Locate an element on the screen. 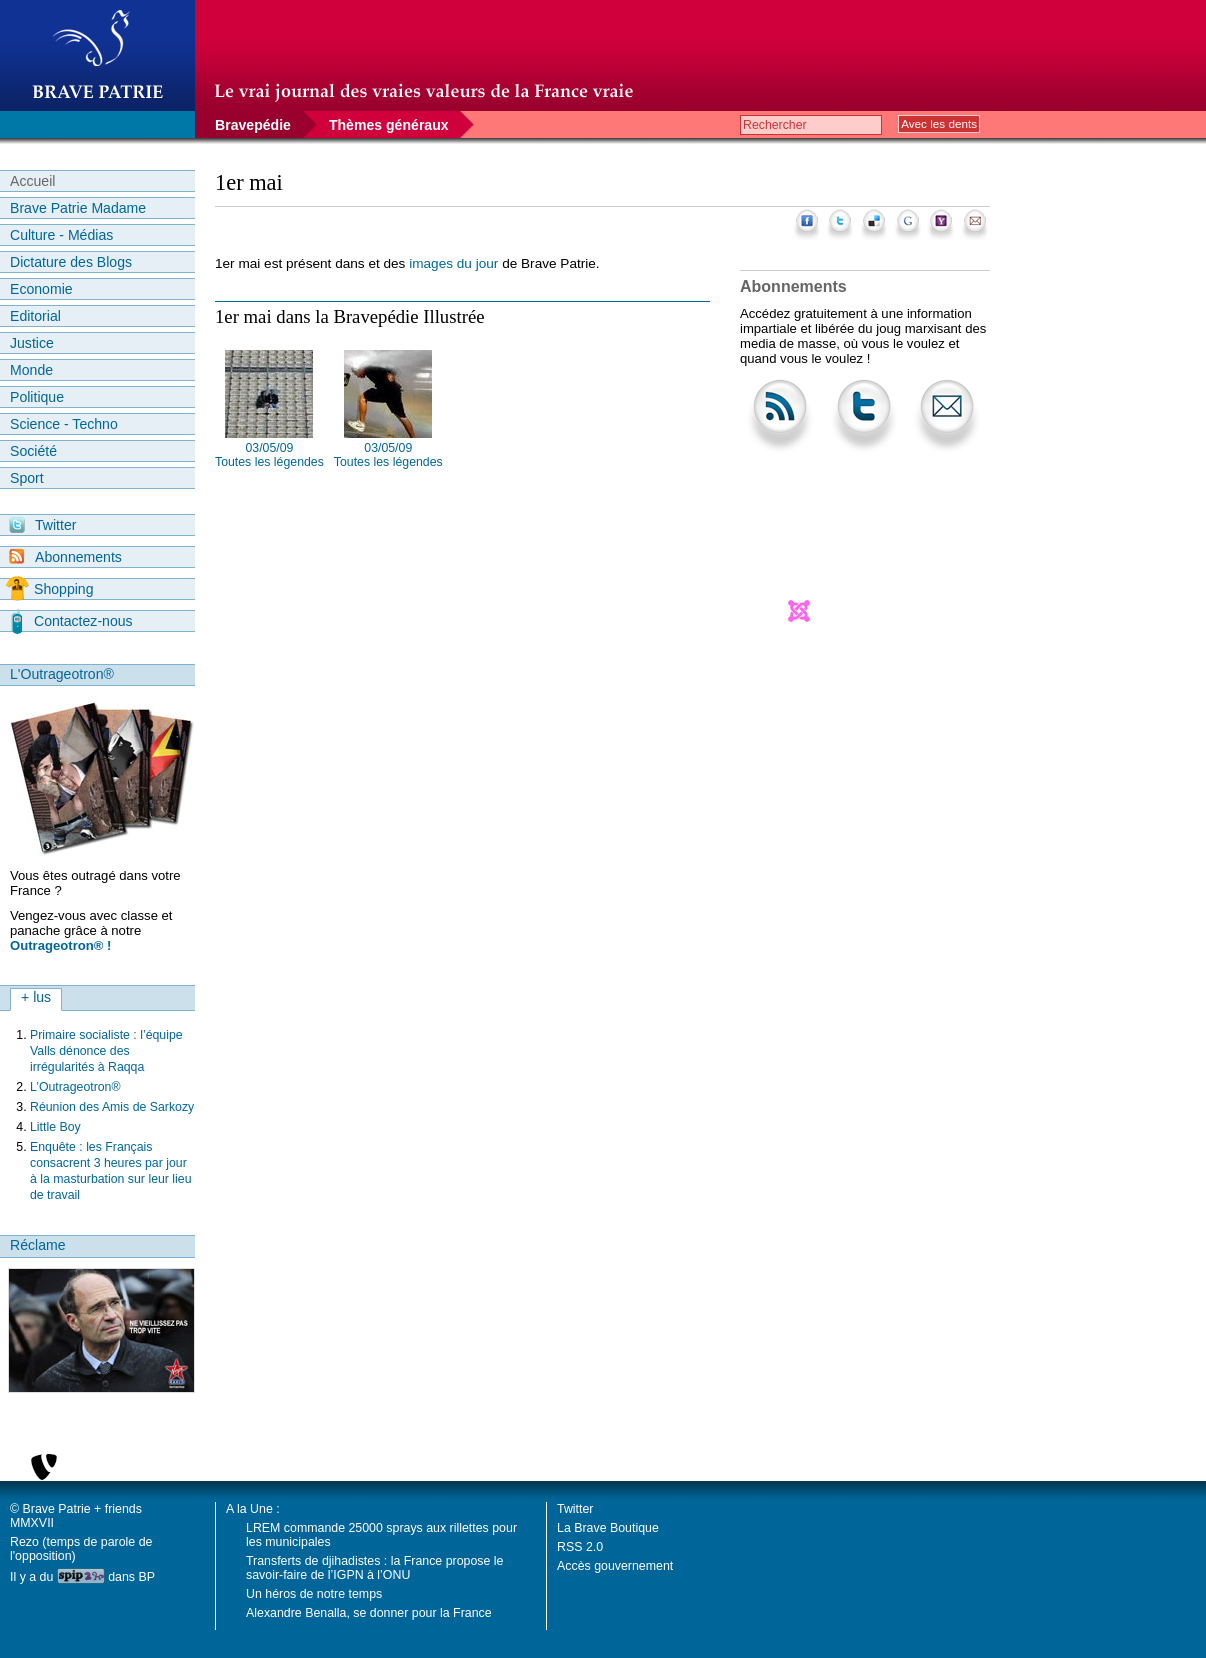  TYPO3 content management system logo is located at coordinates (44, 1467).